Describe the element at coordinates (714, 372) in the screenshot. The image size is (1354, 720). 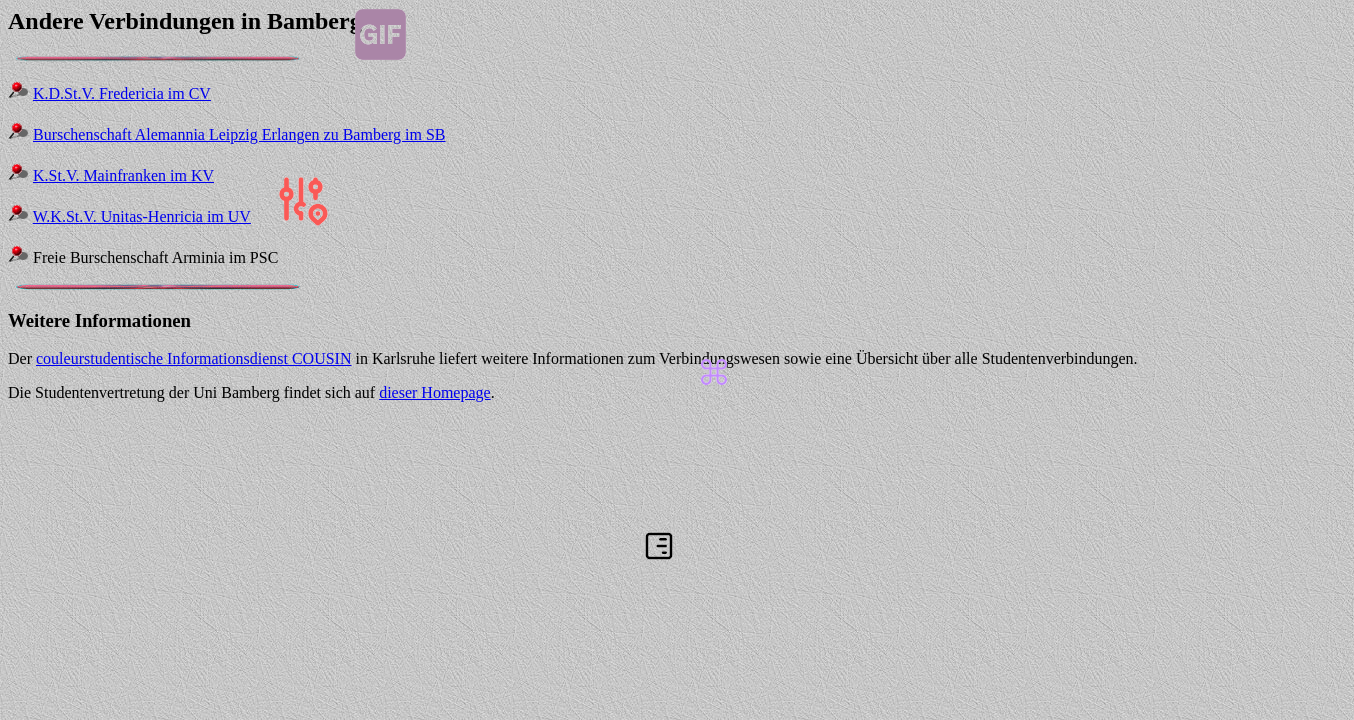
I see `access keyboard shortcuts` at that location.